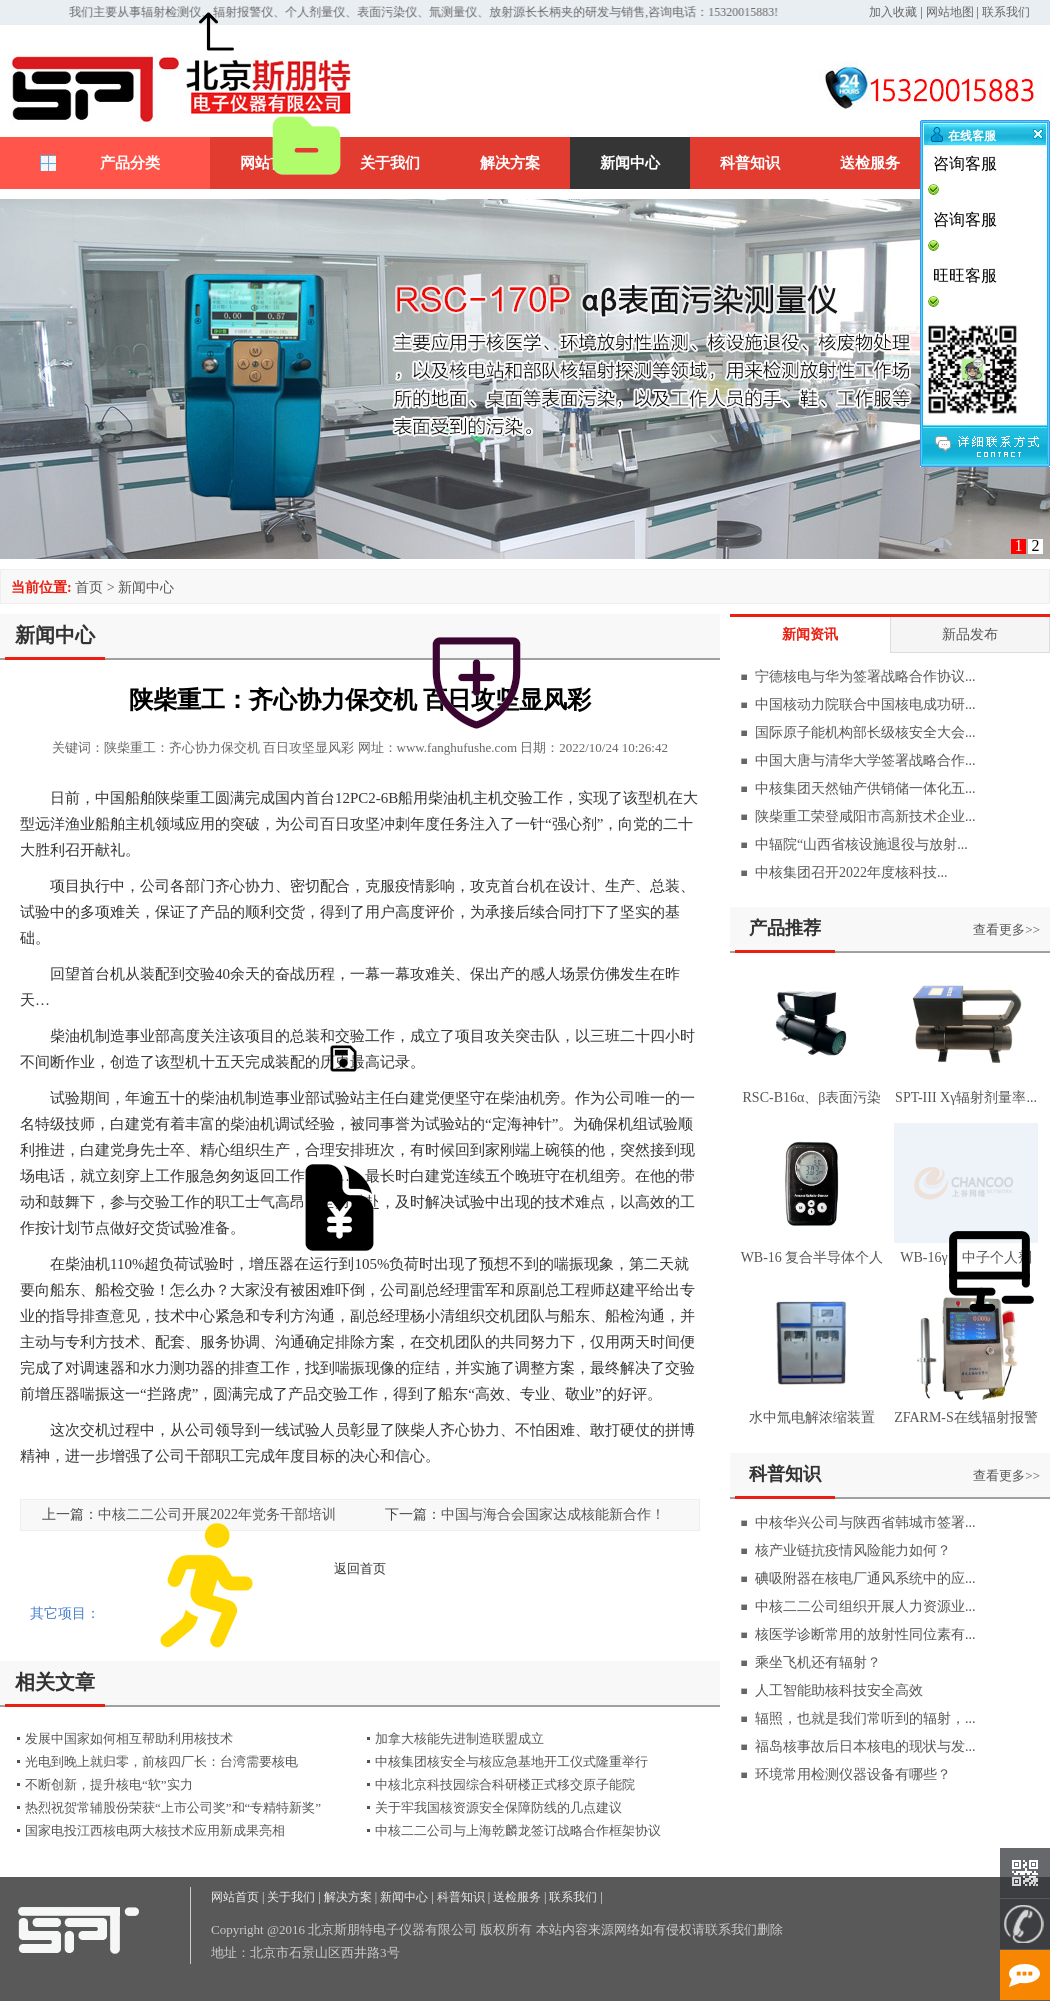 The image size is (1050, 2001). Describe the element at coordinates (989, 1271) in the screenshot. I see `remove a desktop device from your account` at that location.